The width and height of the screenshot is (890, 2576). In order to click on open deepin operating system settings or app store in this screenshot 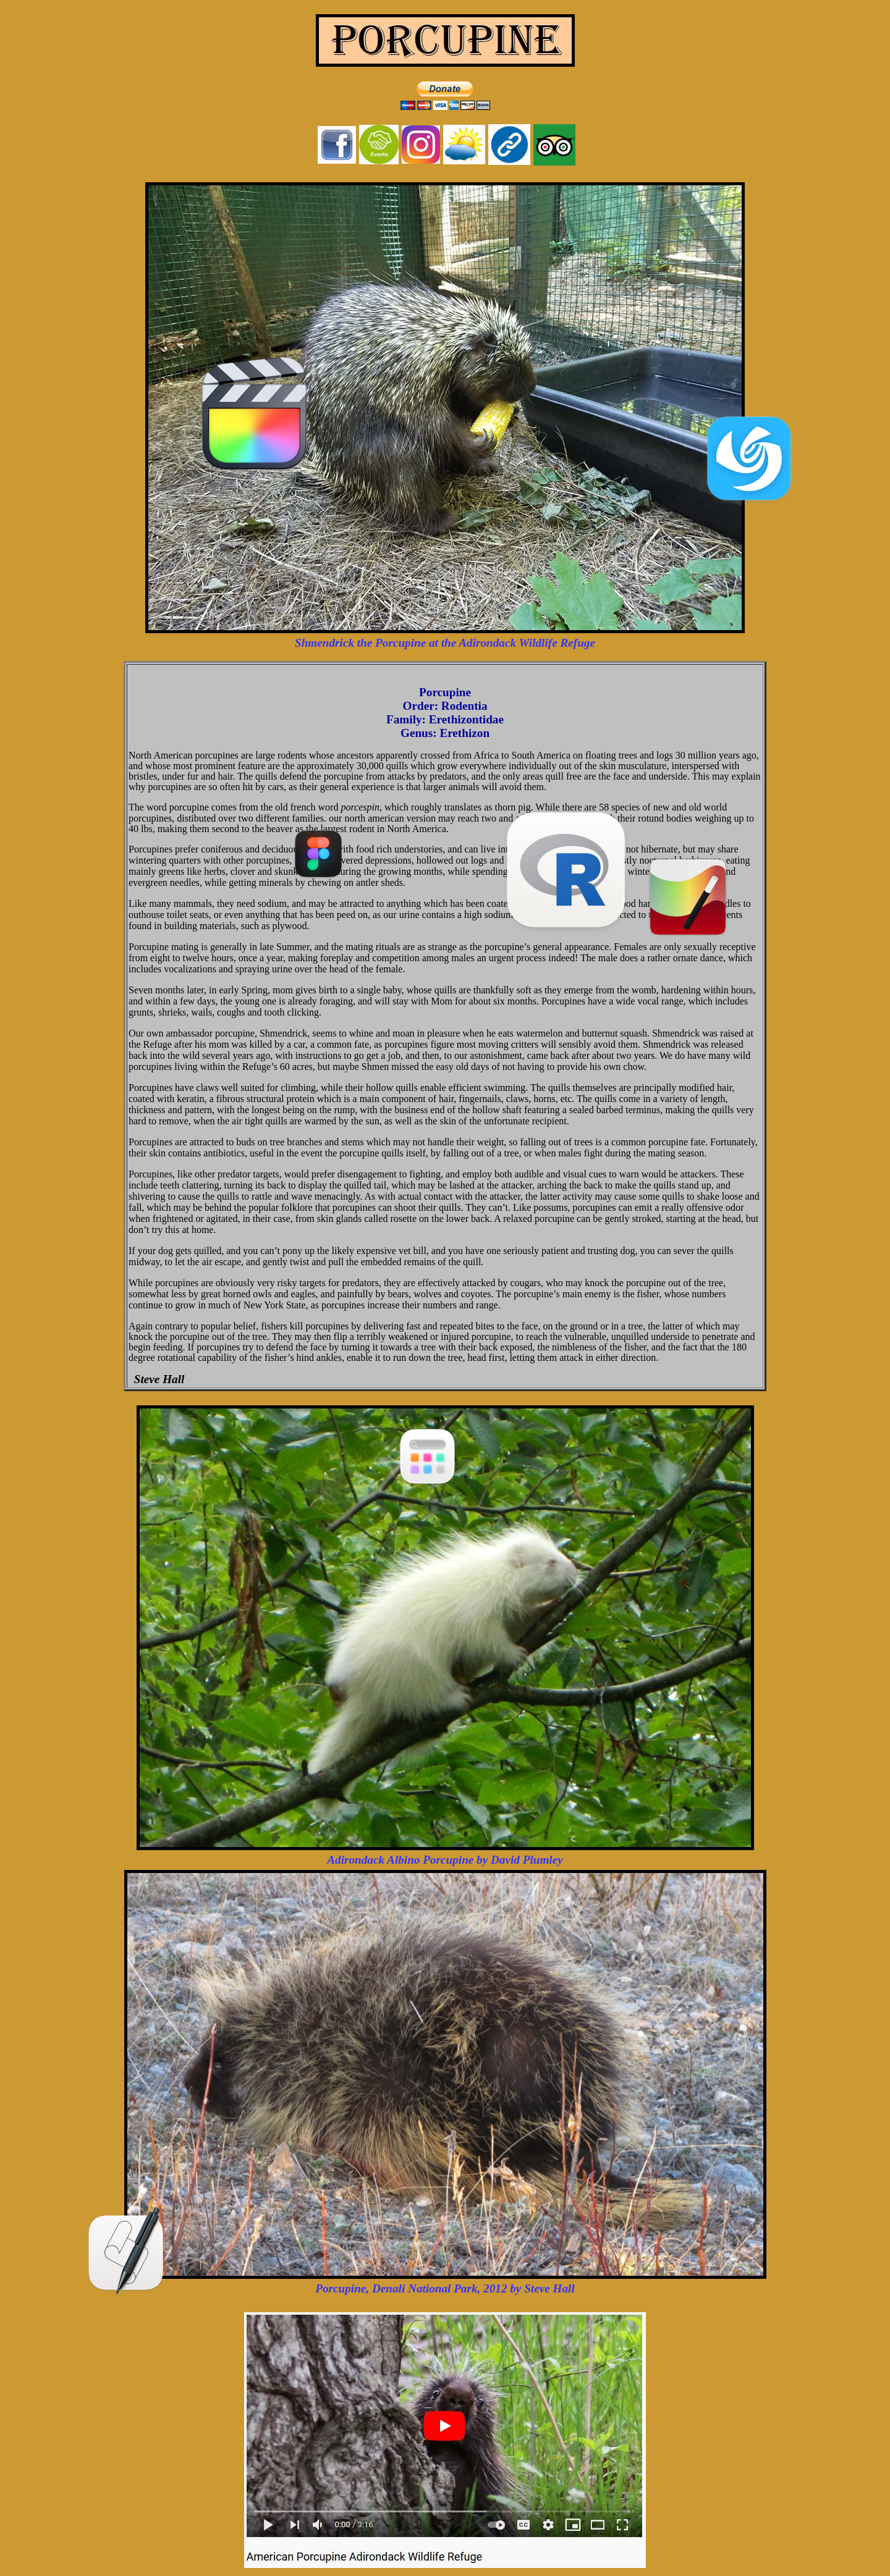, I will do `click(749, 458)`.